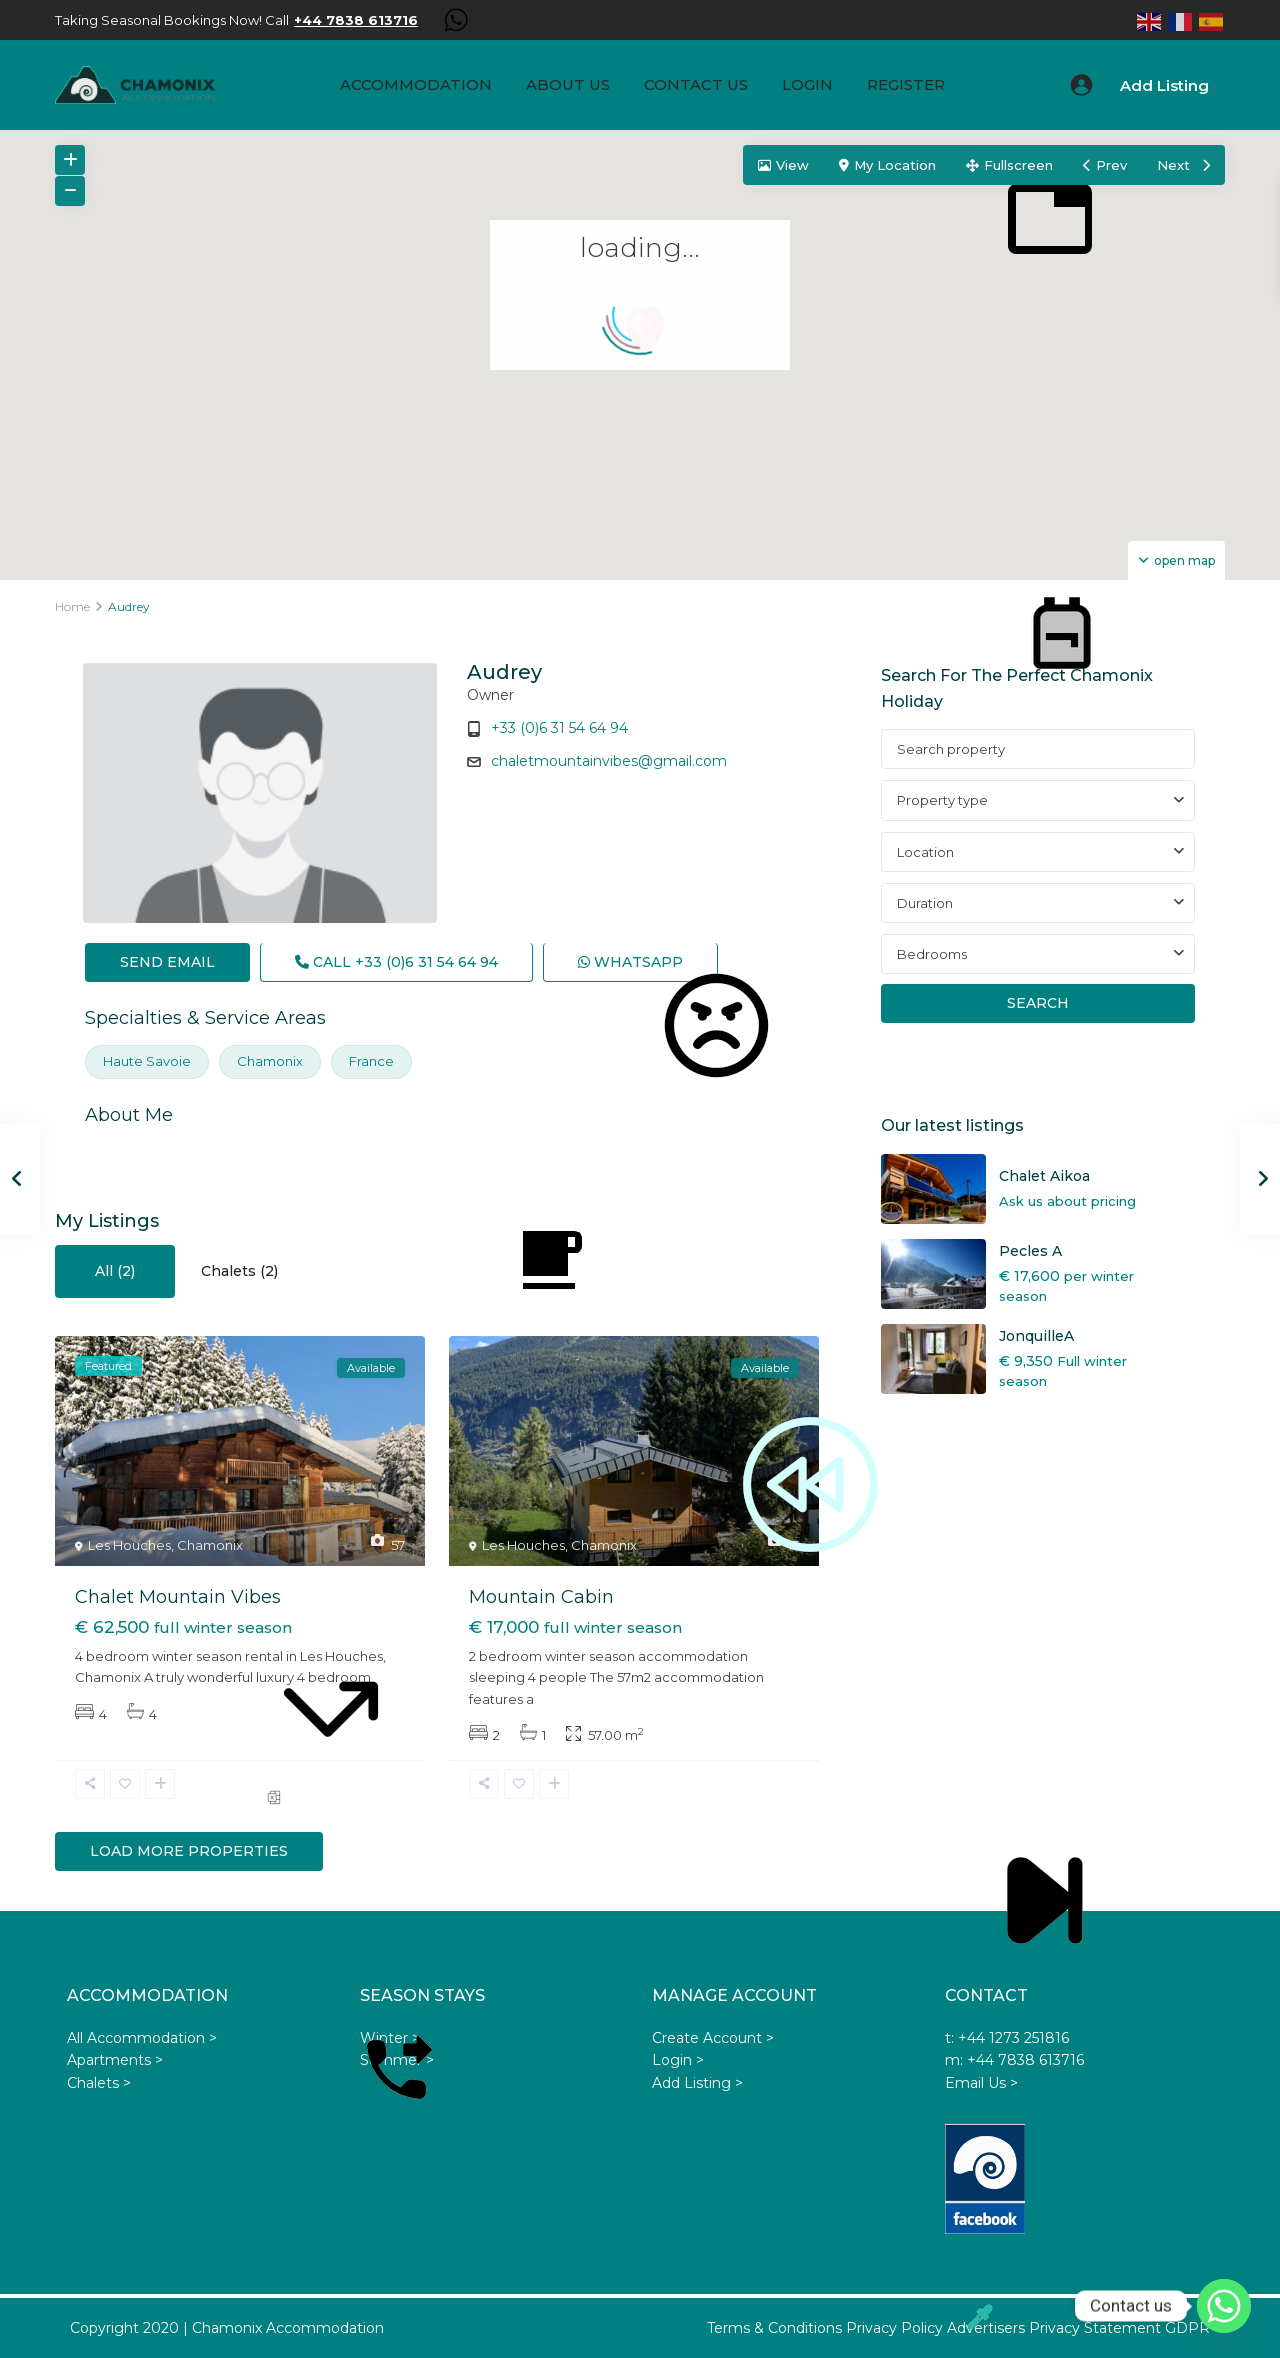  Describe the element at coordinates (396, 2069) in the screenshot. I see `indicates a forwarded call` at that location.